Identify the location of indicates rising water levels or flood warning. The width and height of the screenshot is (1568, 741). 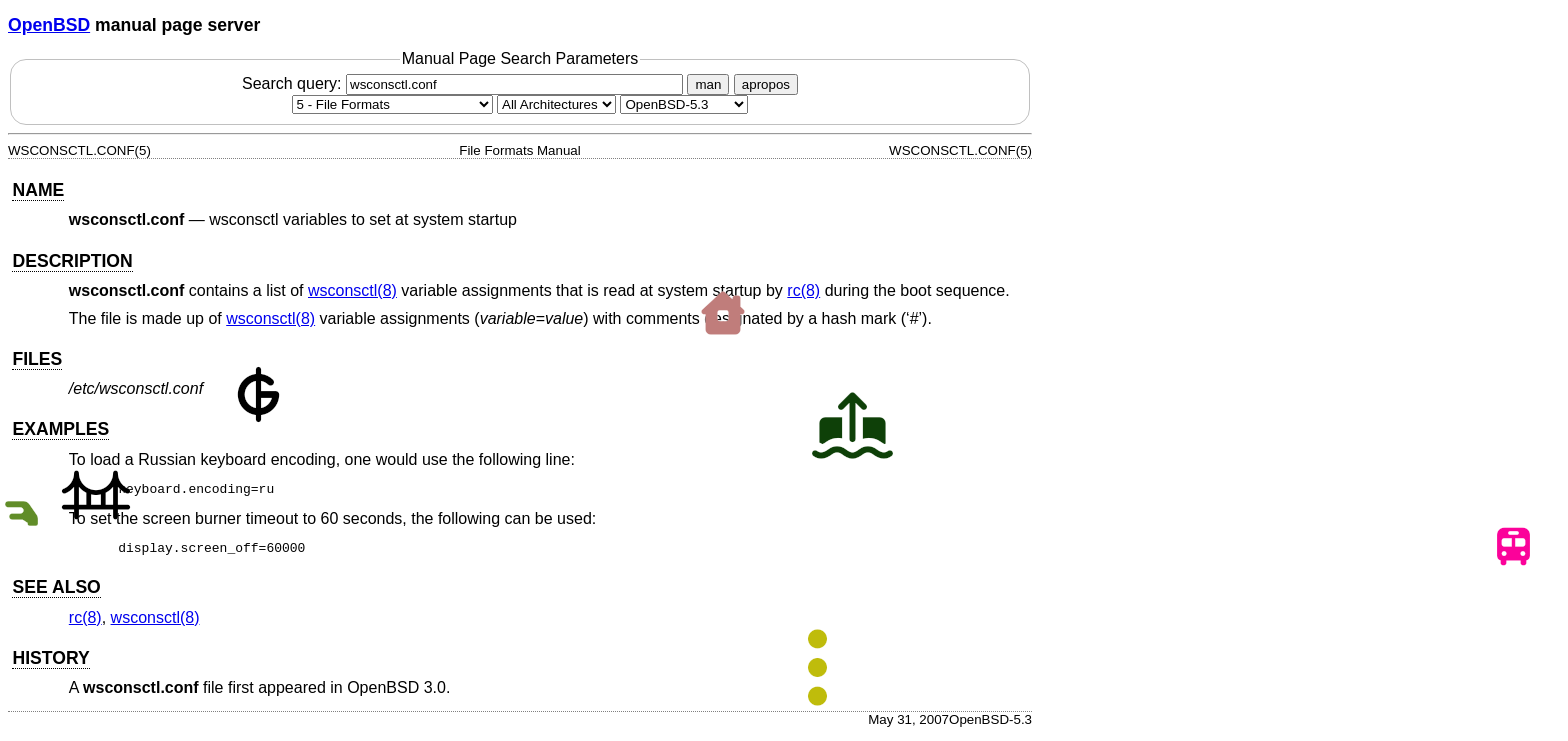
(852, 425).